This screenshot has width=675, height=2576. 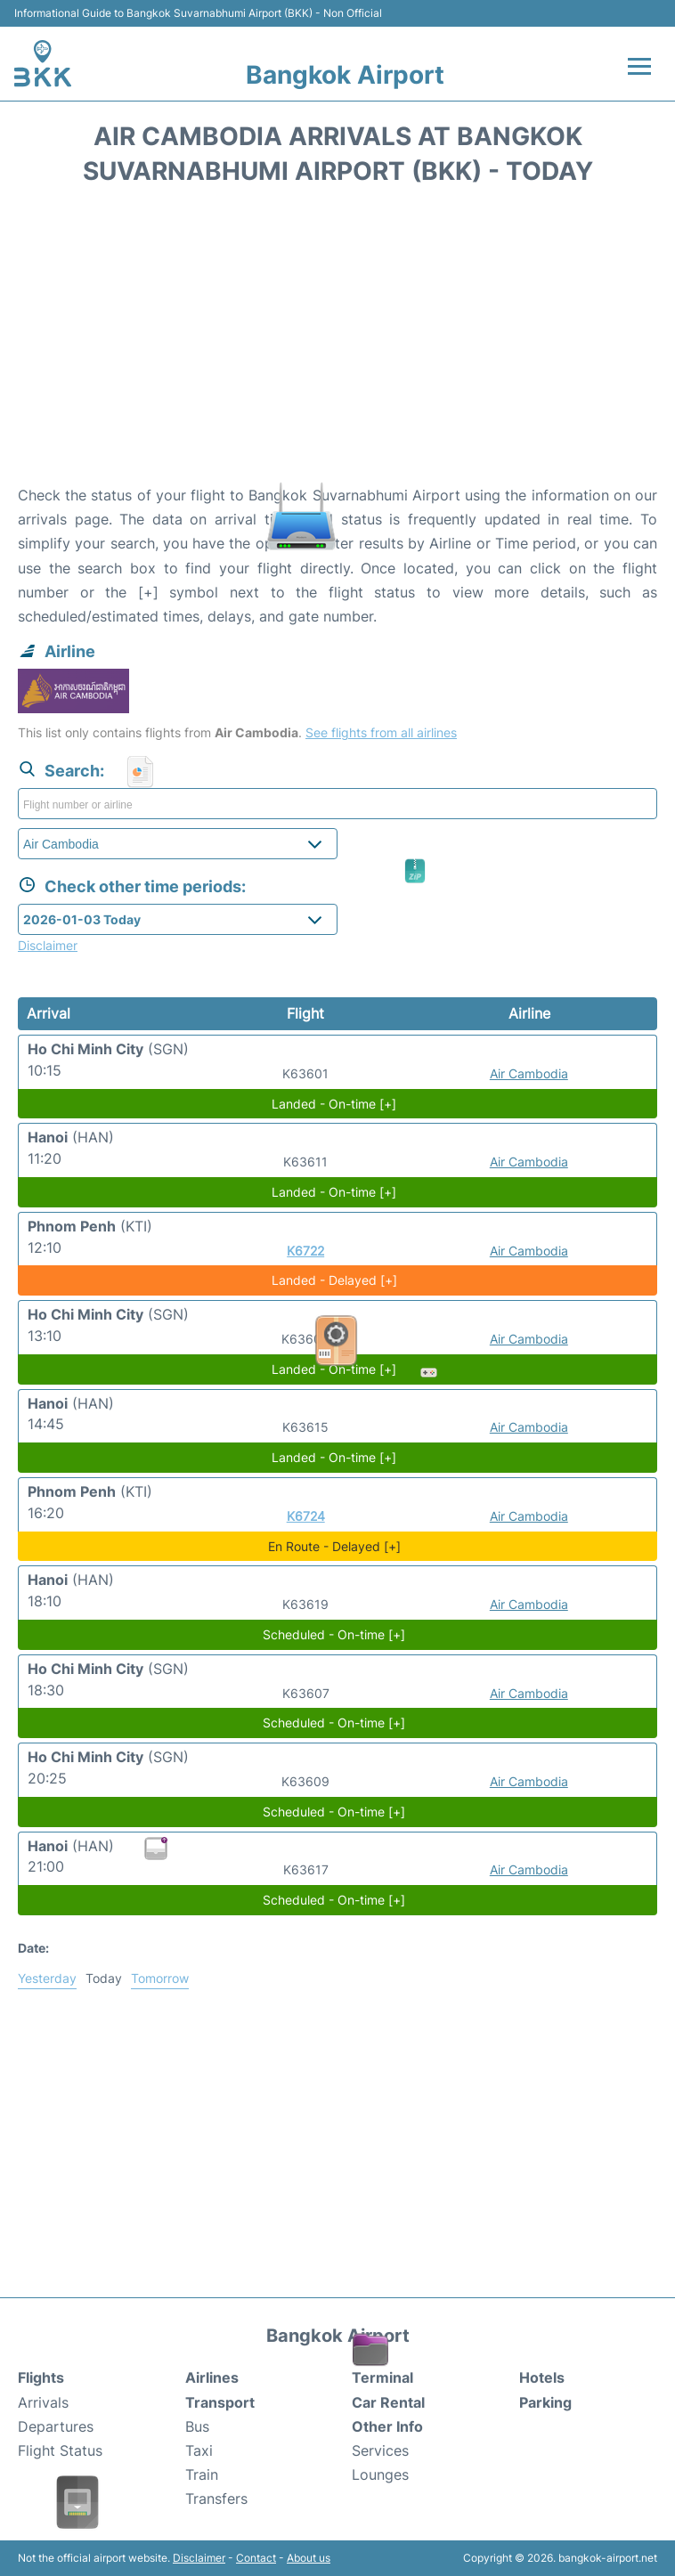 I want to click on network modem or router device status, so click(x=301, y=516).